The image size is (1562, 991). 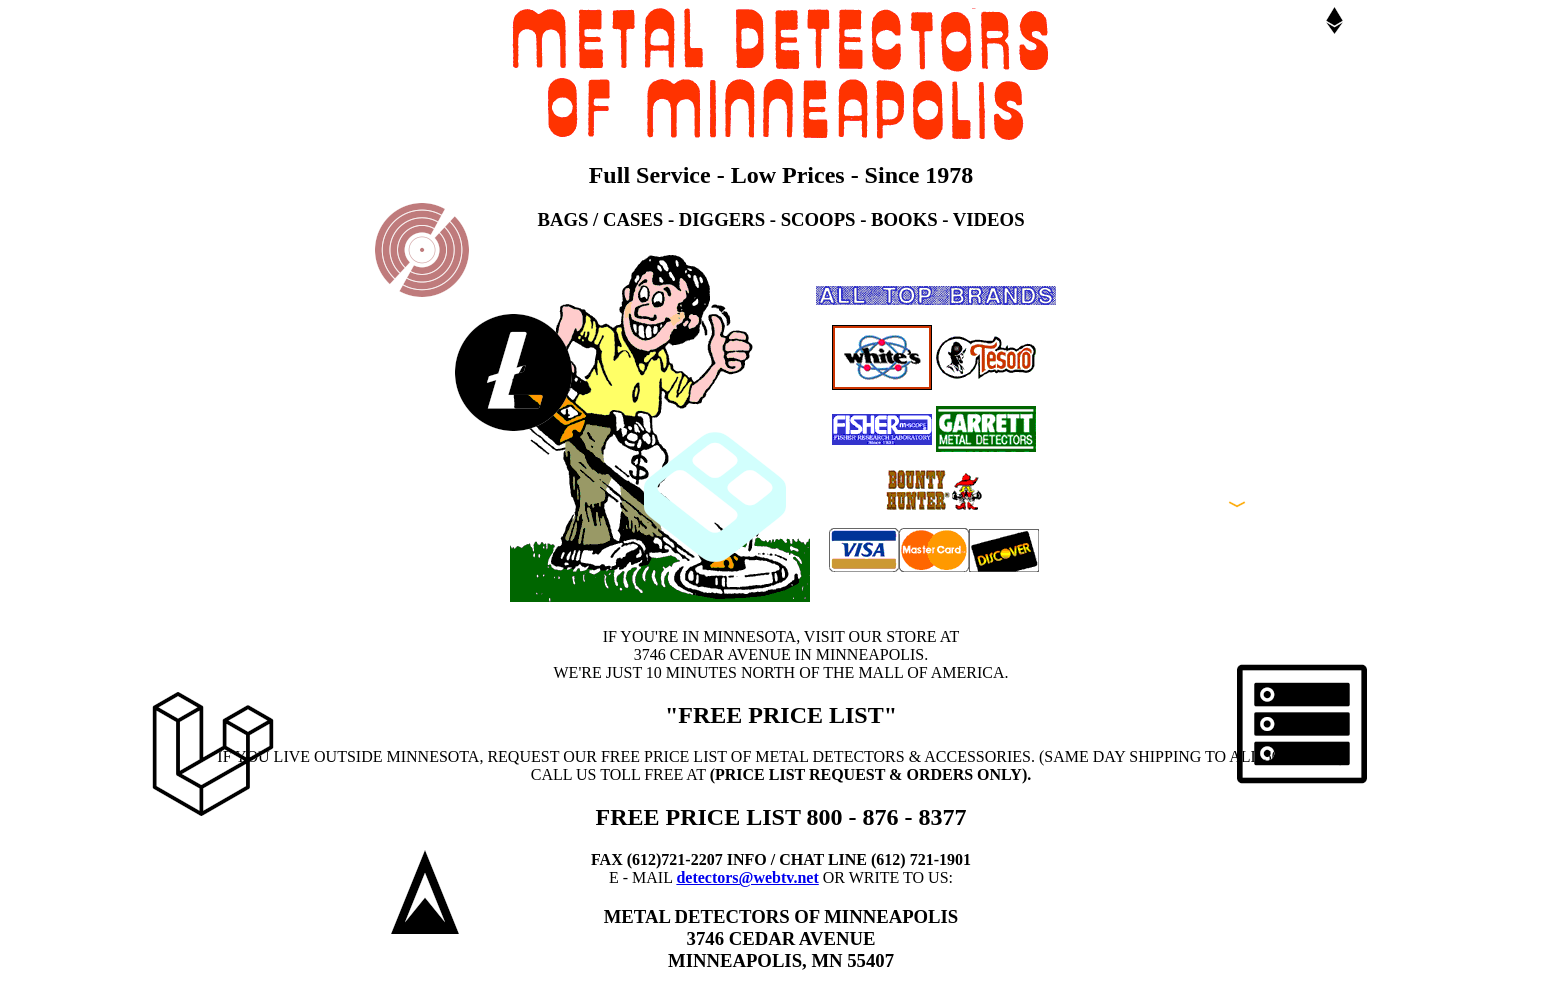 What do you see at coordinates (513, 372) in the screenshot?
I see `litecoin cryptocurrency logo` at bounding box center [513, 372].